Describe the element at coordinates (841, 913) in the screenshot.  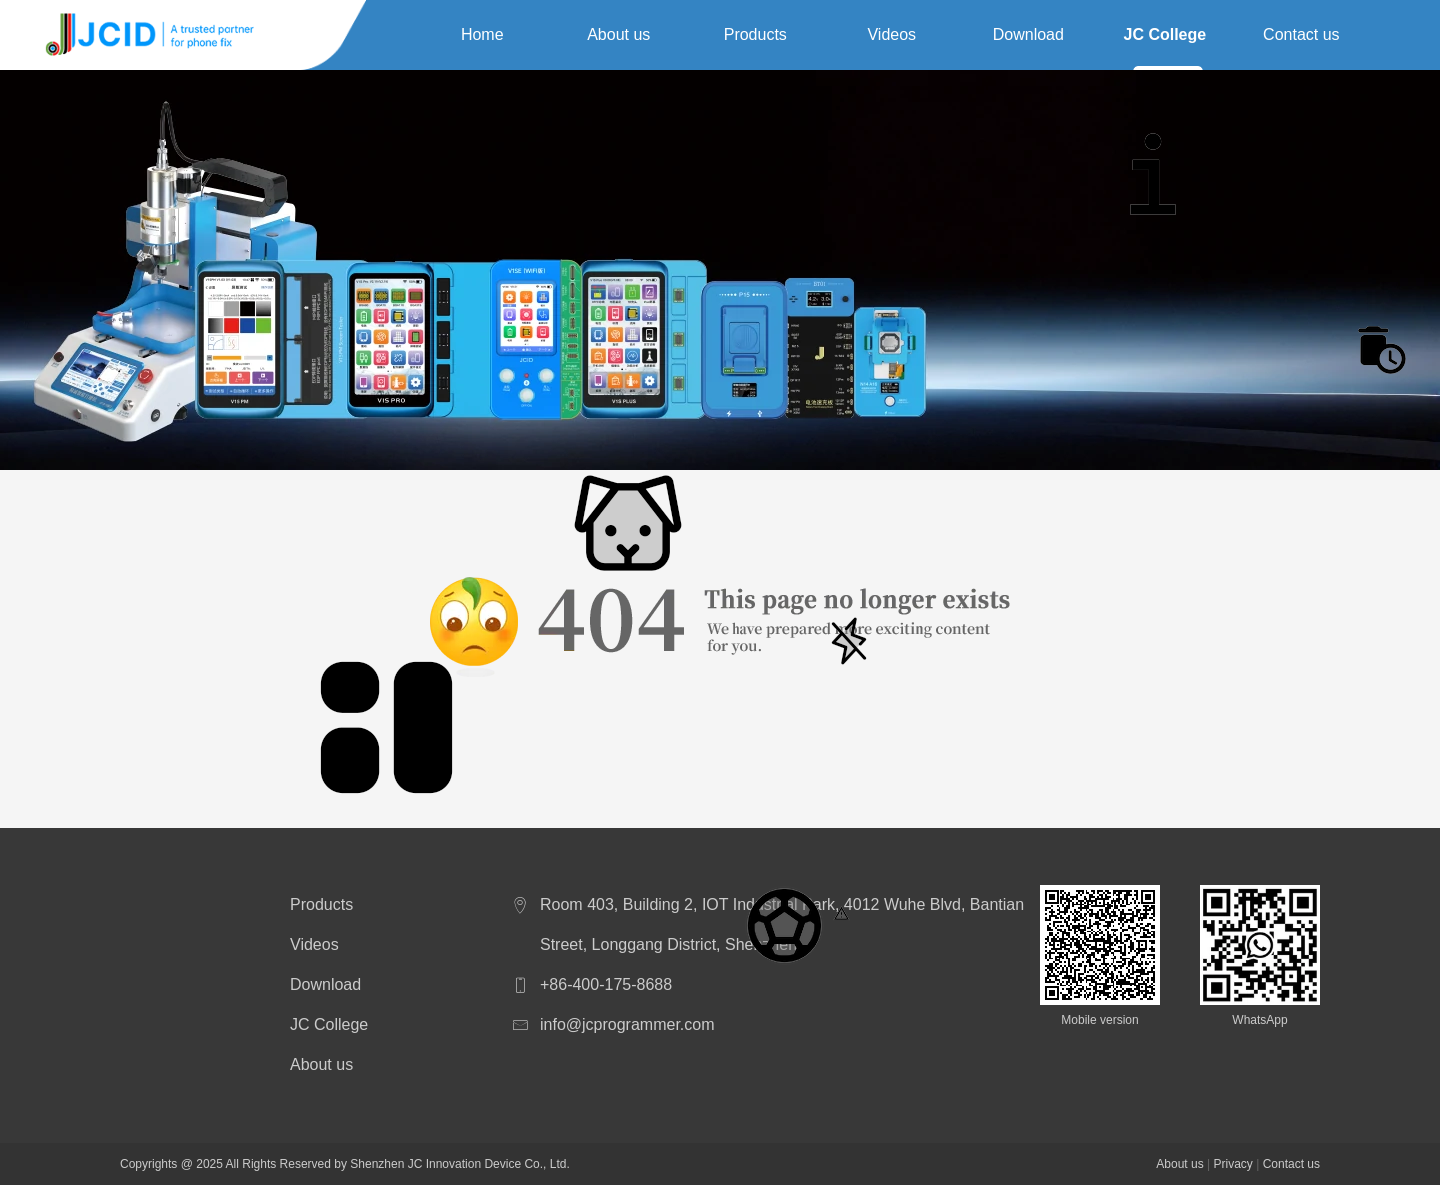
I see `indicates a warning or potential issue` at that location.